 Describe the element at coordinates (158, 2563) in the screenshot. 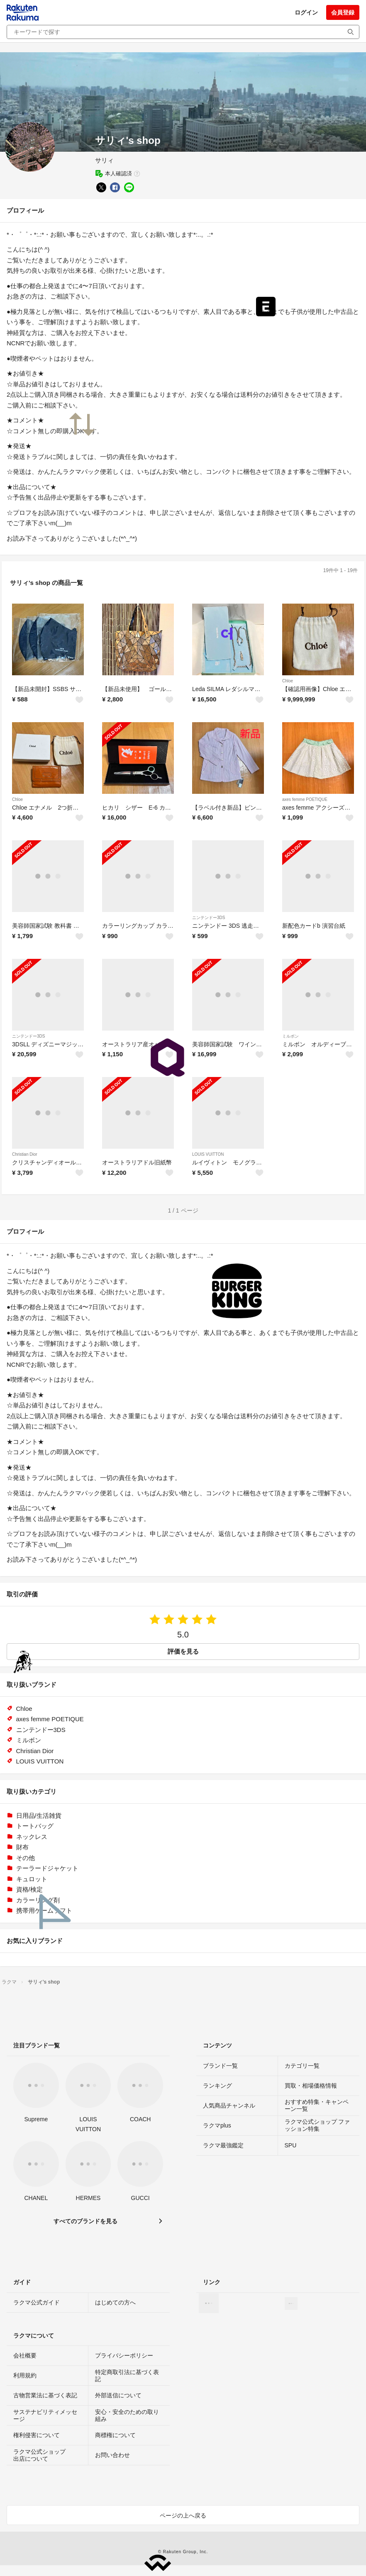

I see `connect your crypto wallet via WalletConnect` at that location.